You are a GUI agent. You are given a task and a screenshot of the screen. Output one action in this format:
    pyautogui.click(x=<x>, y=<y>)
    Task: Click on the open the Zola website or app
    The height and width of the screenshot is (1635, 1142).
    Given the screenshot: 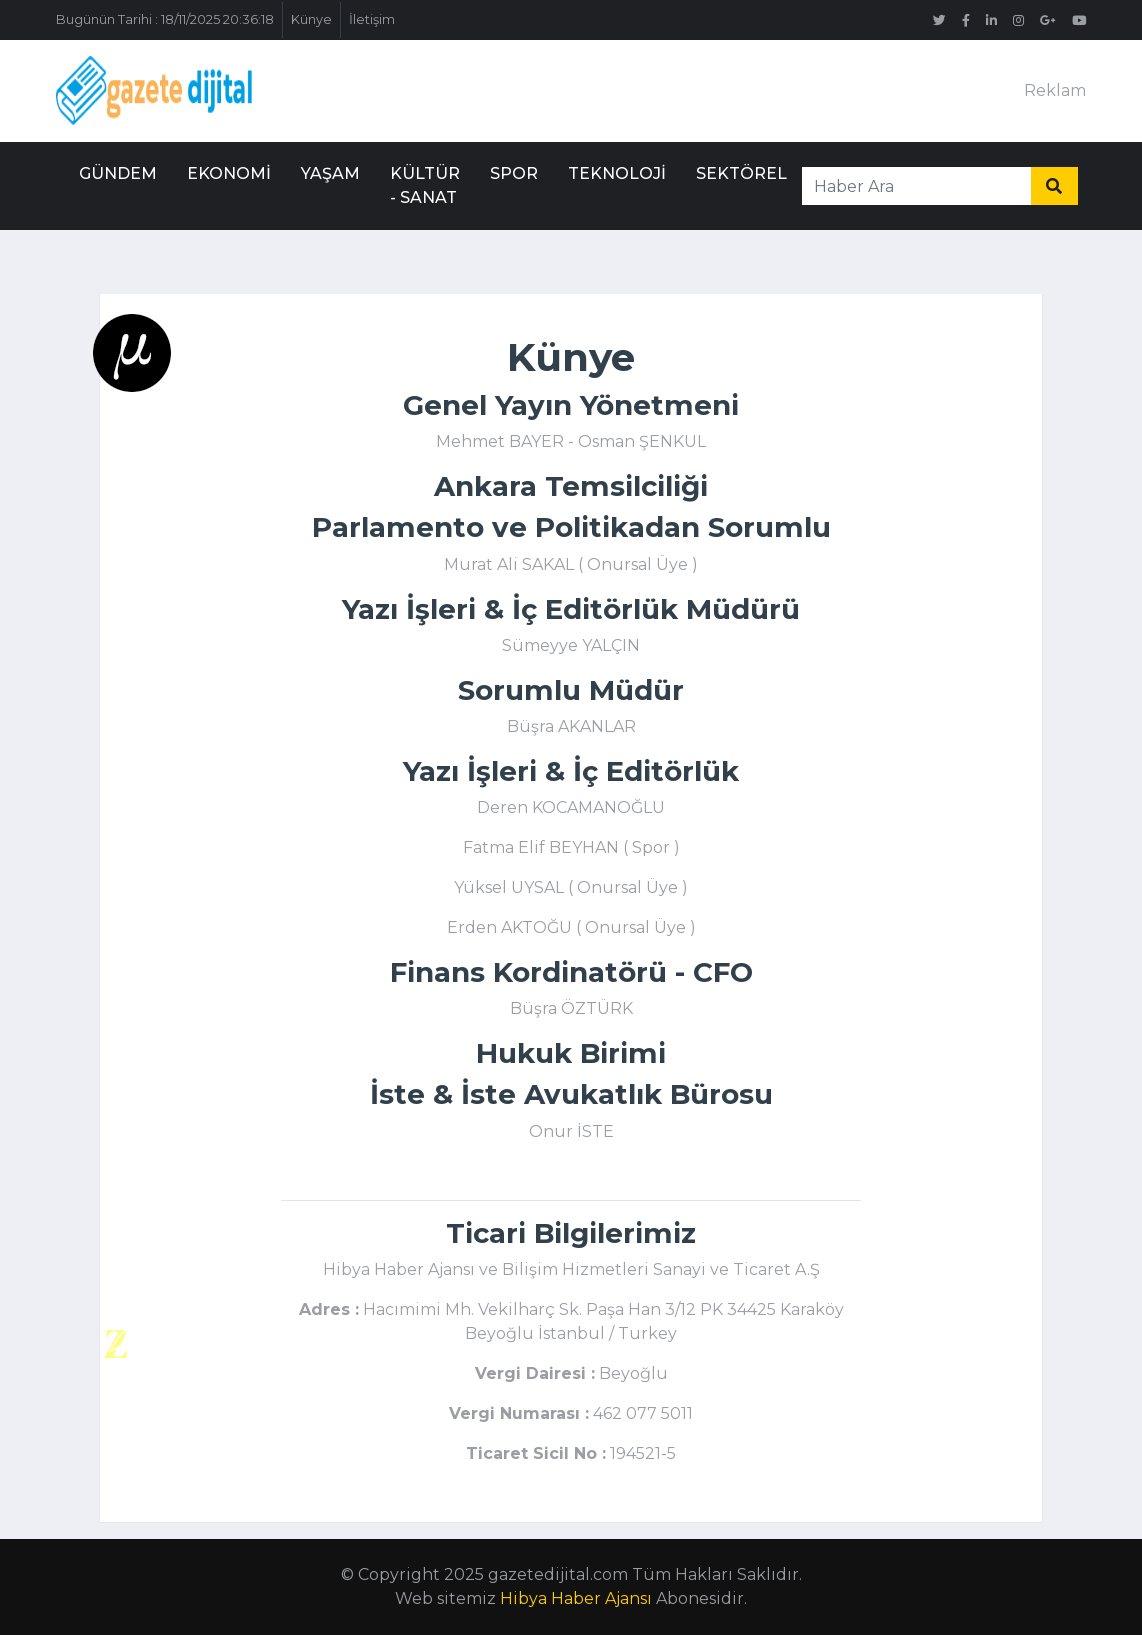 What is the action you would take?
    pyautogui.click(x=116, y=1344)
    